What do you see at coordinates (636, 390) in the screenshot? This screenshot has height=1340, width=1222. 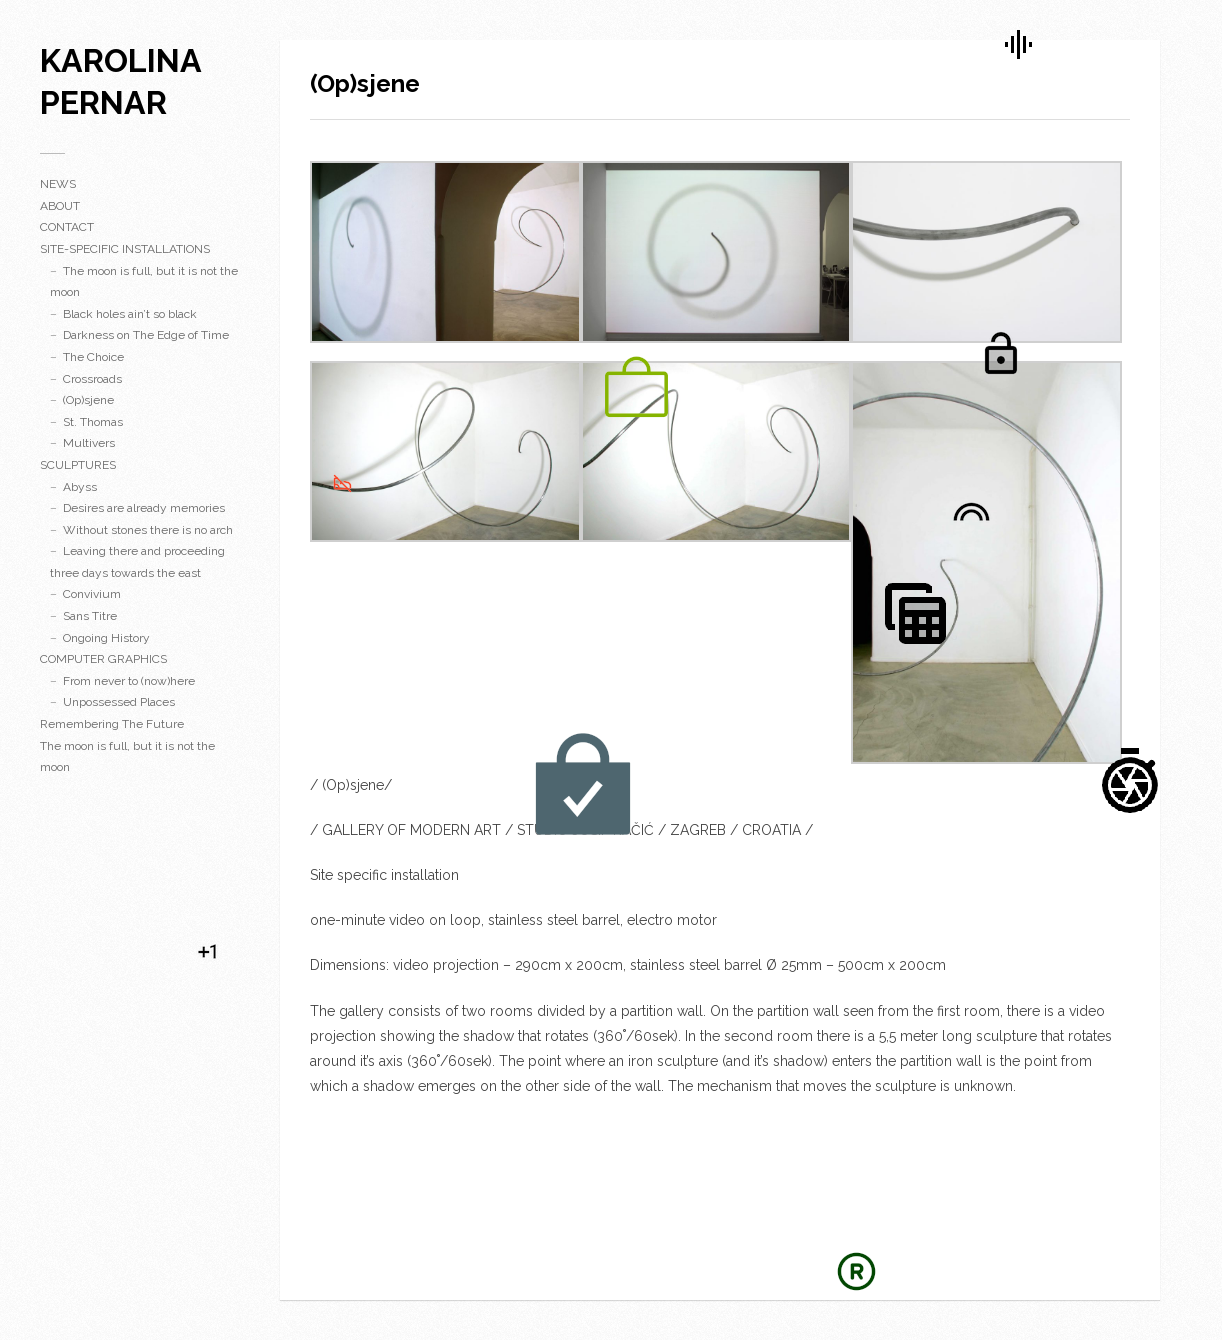 I see `view your shopping bag` at bounding box center [636, 390].